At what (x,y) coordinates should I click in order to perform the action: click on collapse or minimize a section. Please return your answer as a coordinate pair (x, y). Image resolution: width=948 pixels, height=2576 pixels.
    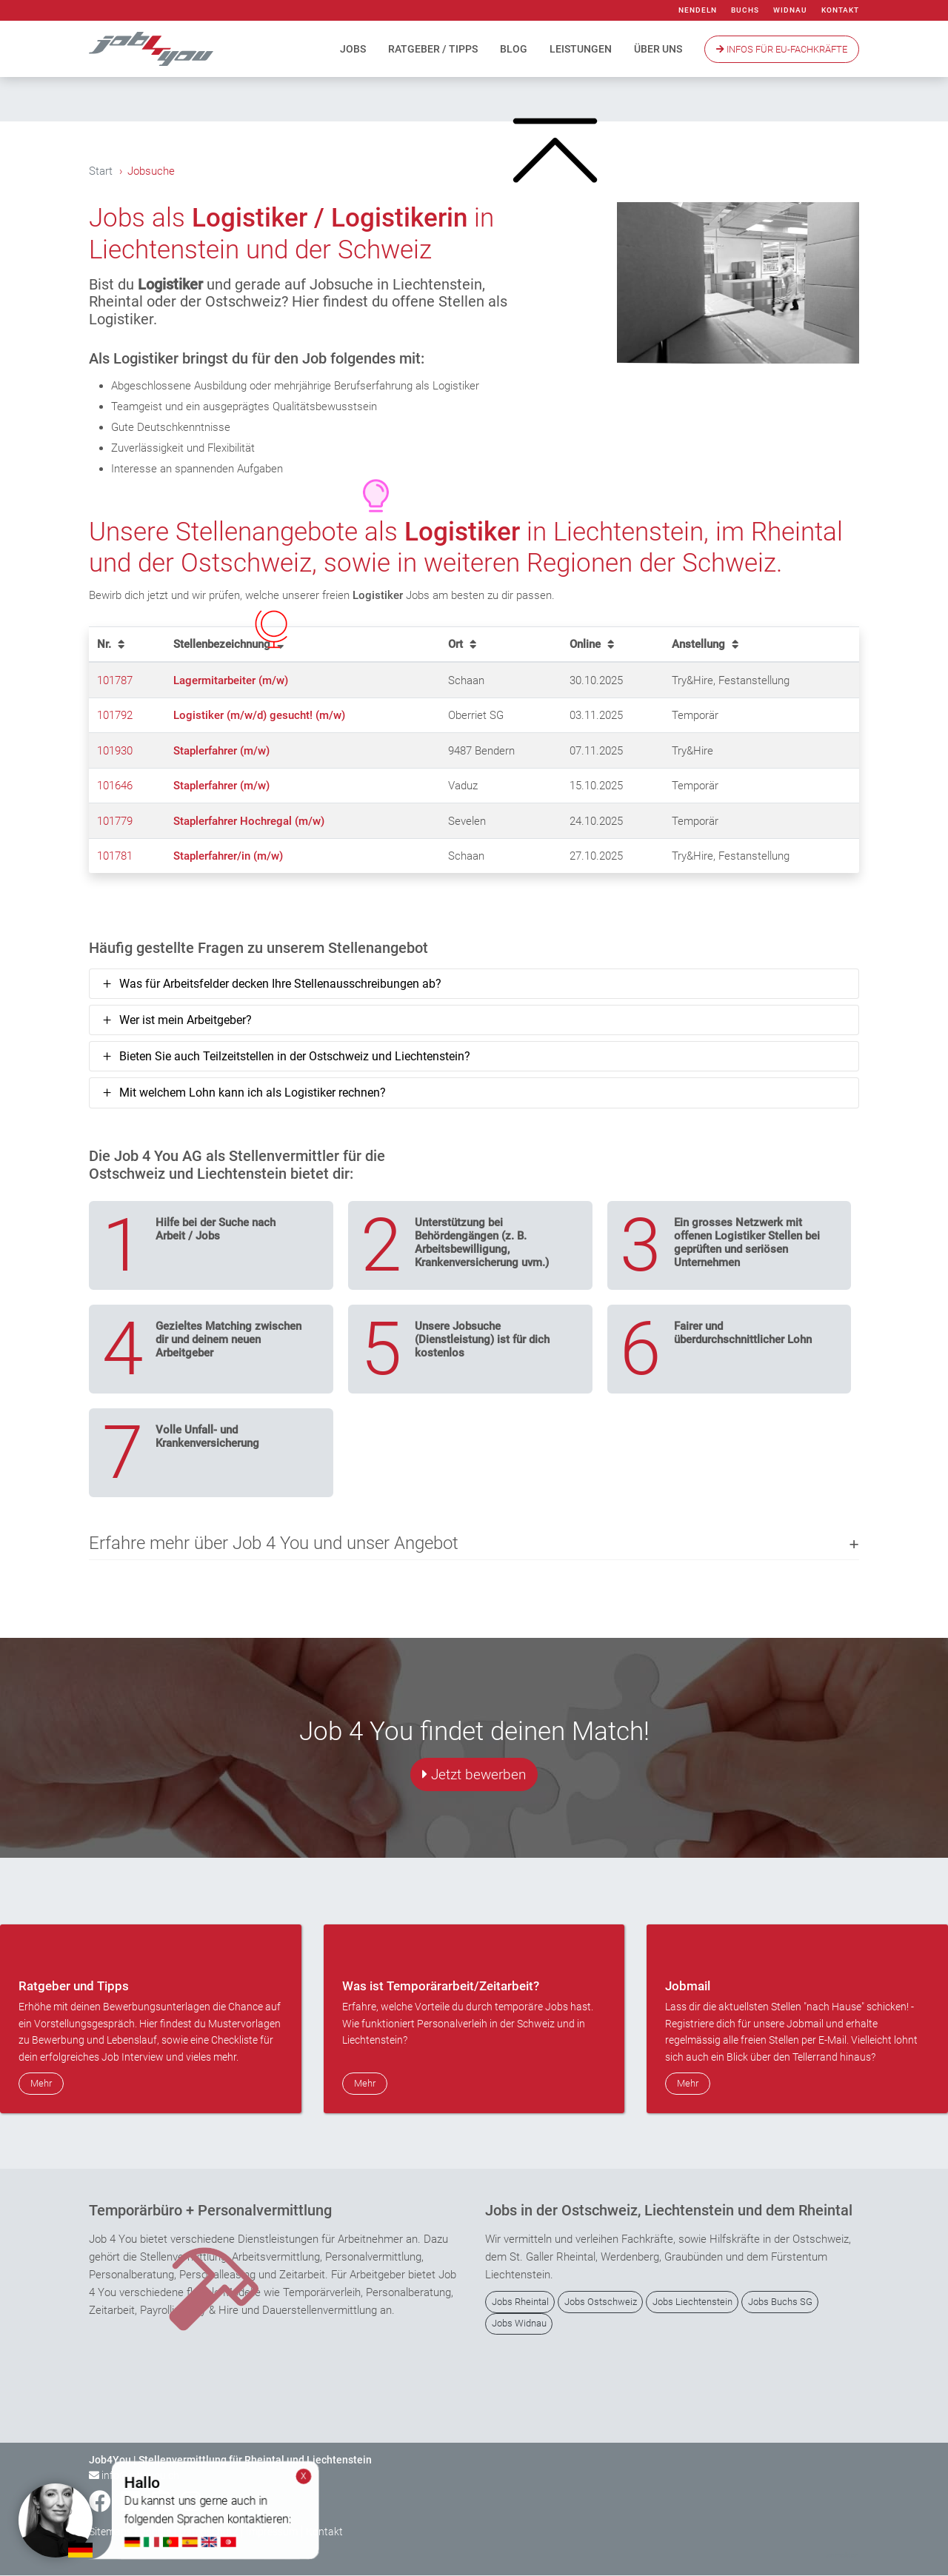
    Looking at the image, I should click on (555, 148).